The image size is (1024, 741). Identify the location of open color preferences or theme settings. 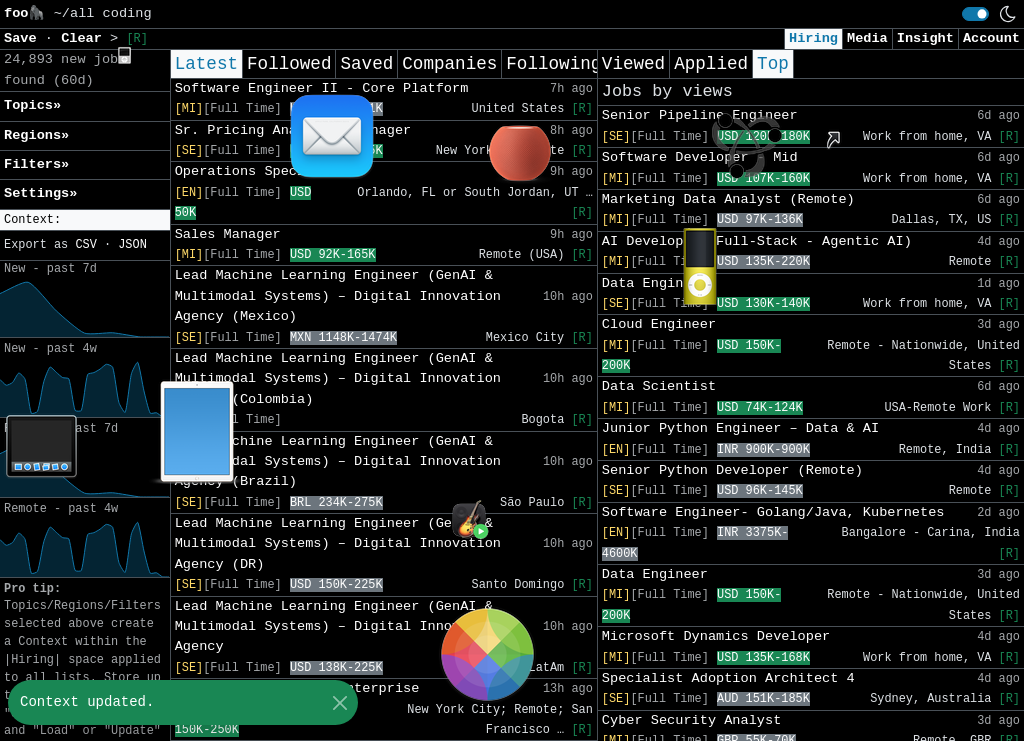
(487, 654).